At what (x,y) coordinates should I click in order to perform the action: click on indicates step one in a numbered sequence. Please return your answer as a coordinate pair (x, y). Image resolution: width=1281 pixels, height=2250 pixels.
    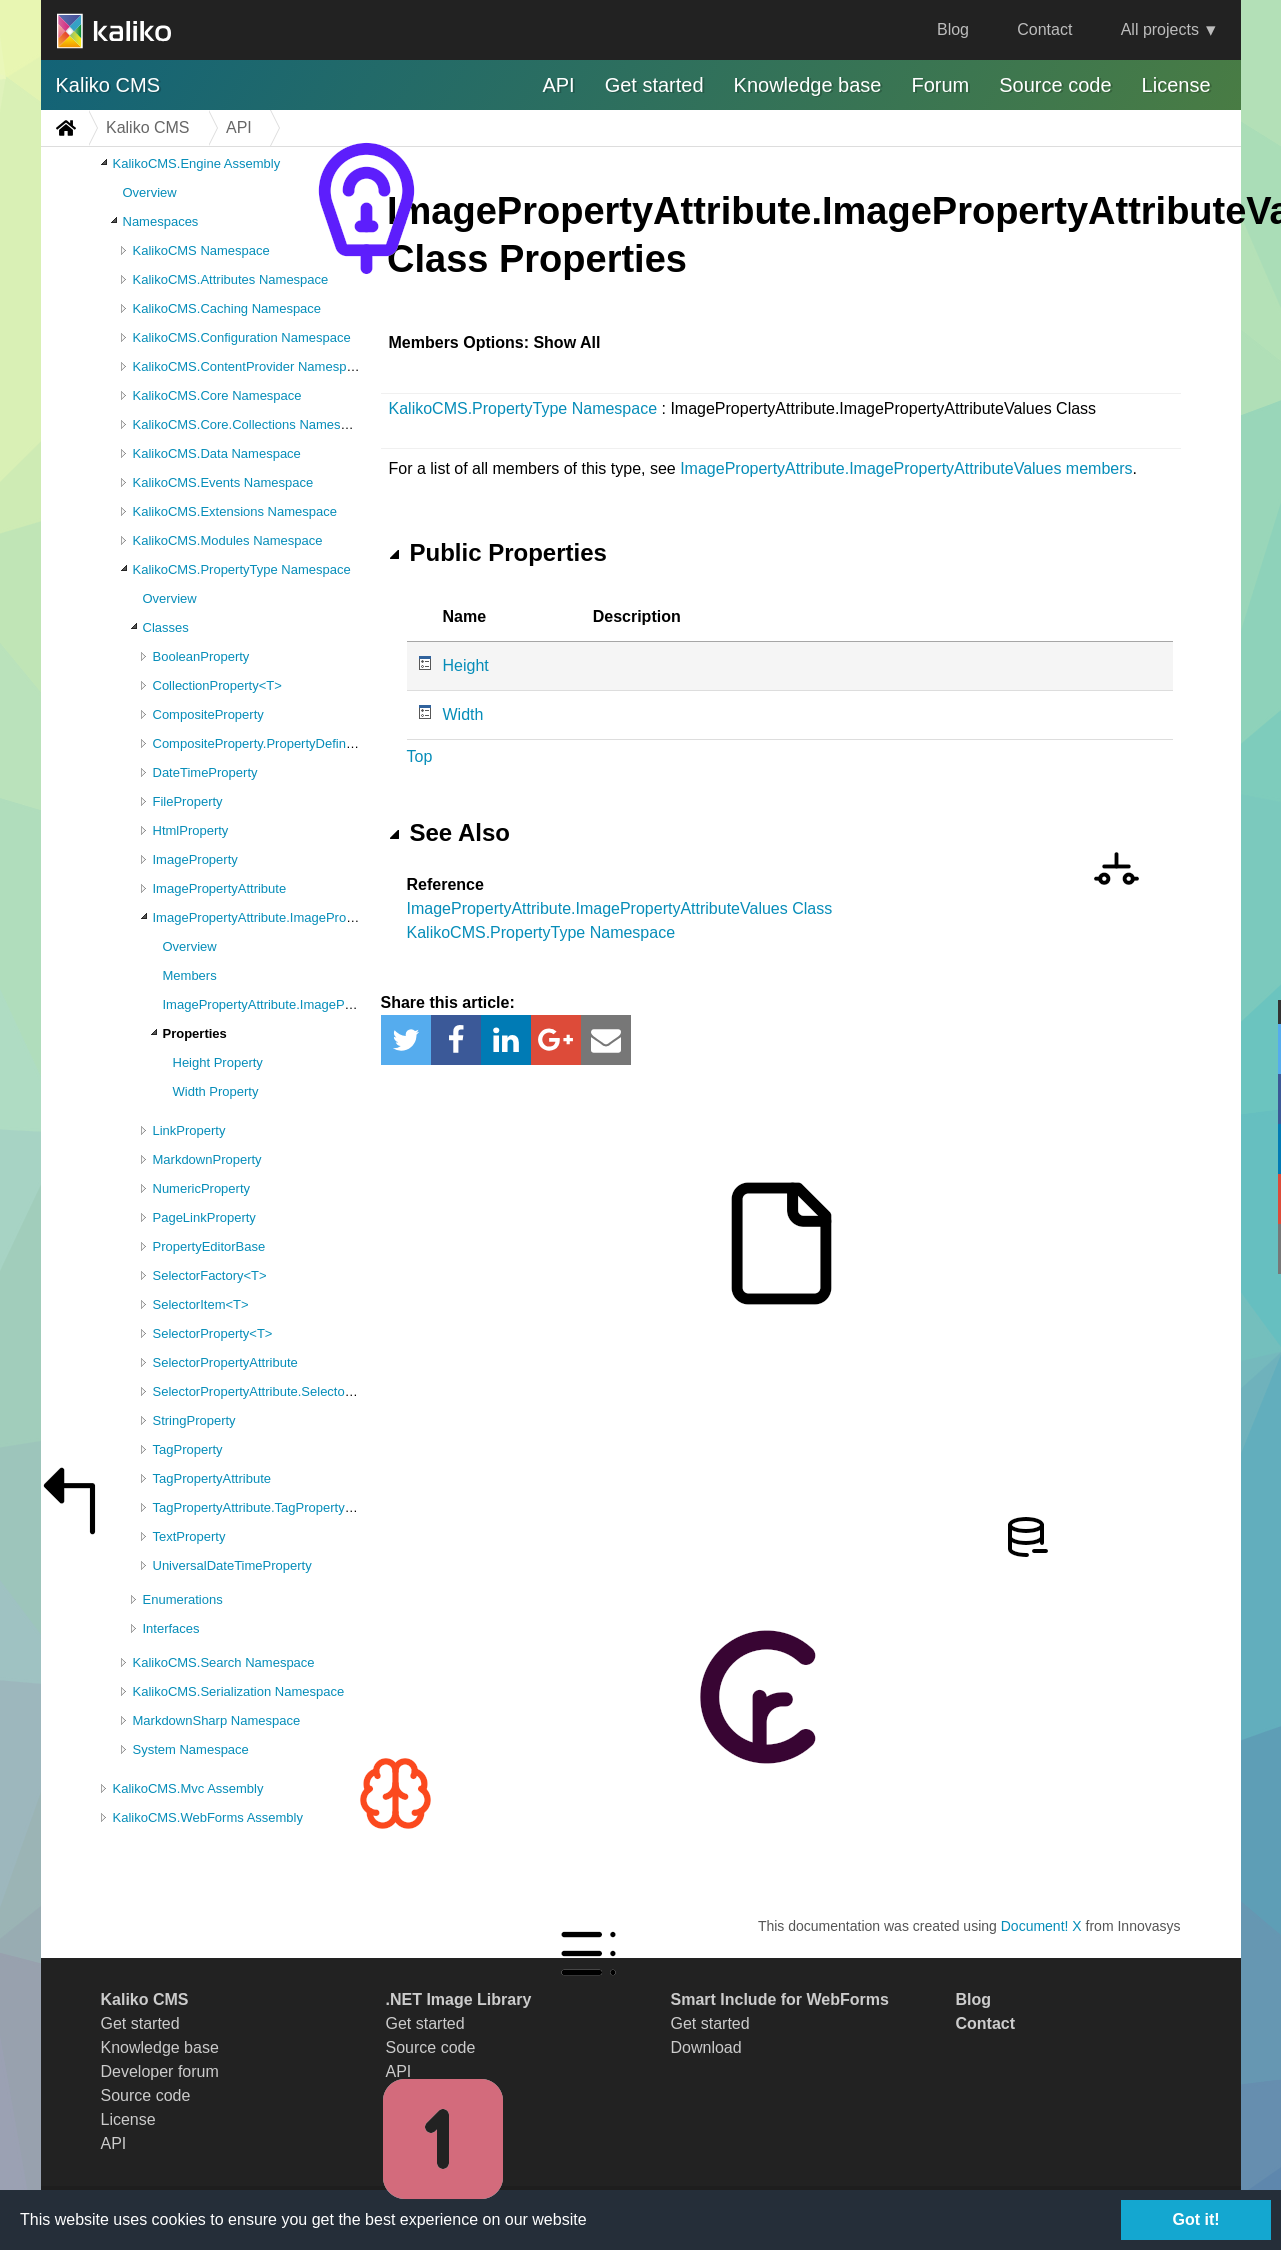
    Looking at the image, I should click on (443, 2139).